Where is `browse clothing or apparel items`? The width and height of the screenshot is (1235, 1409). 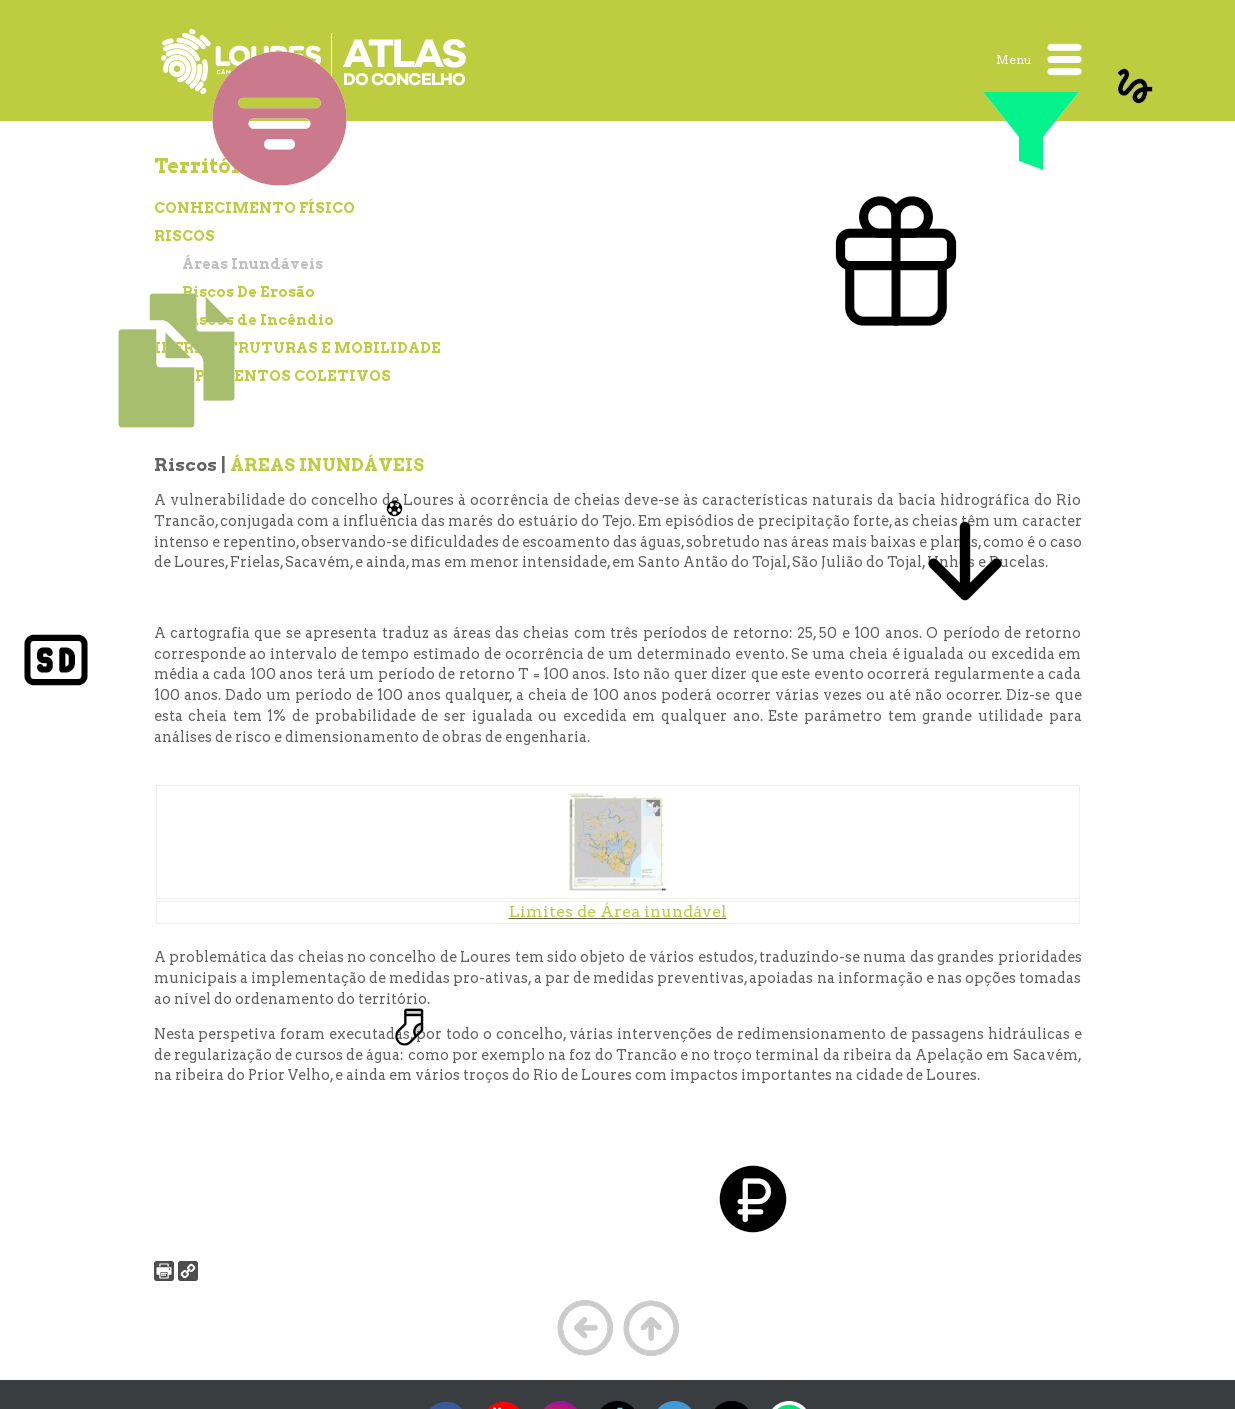
browse clothing or apparel items is located at coordinates (410, 1026).